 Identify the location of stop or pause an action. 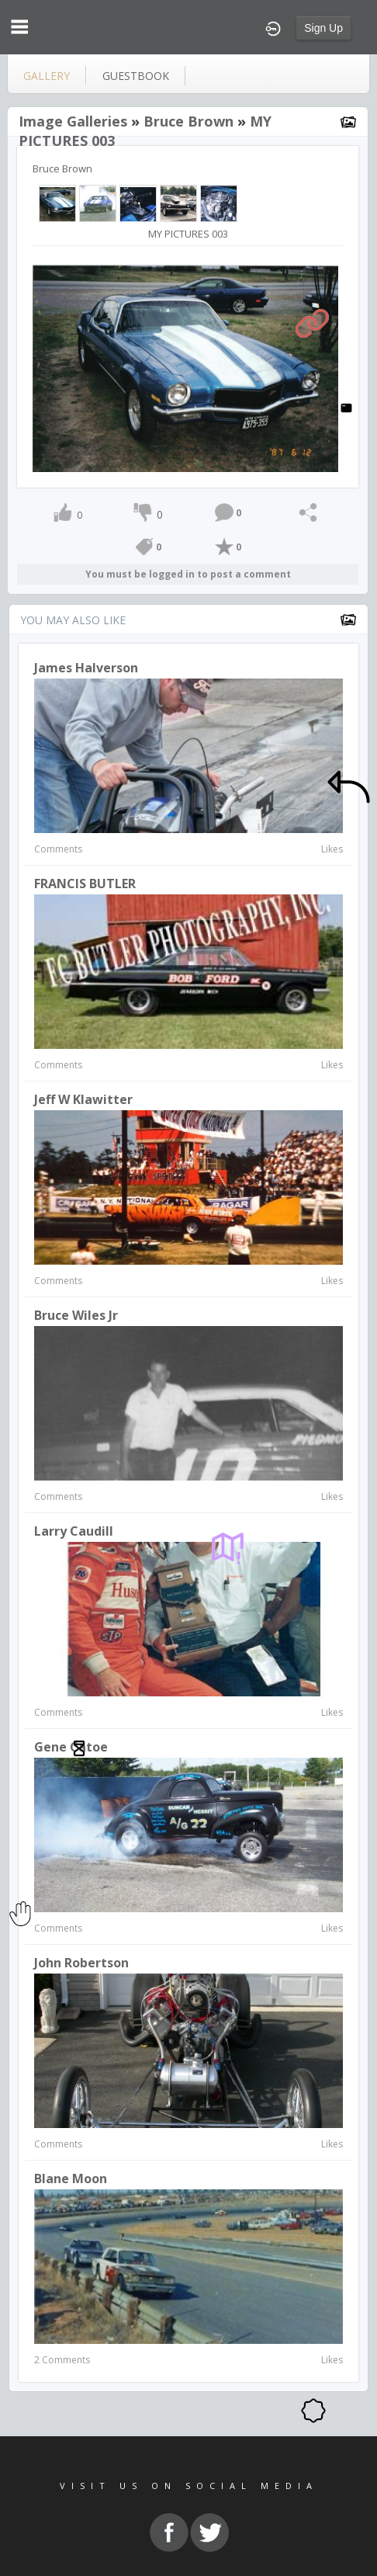
(21, 1914).